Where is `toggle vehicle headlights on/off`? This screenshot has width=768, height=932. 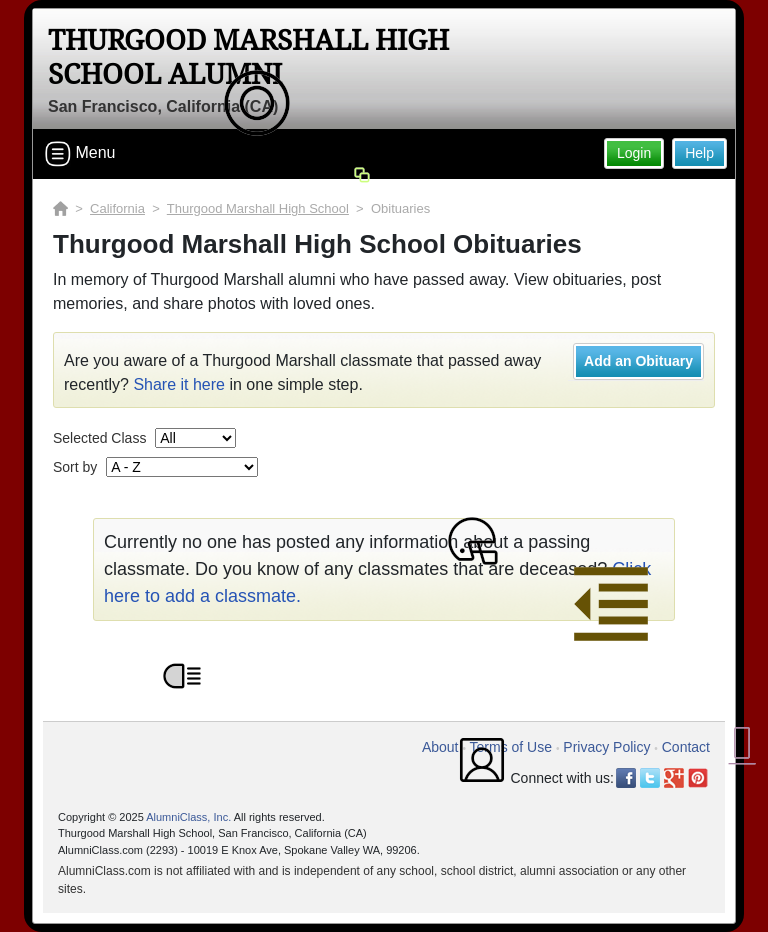
toggle vehicle headlights on/off is located at coordinates (182, 676).